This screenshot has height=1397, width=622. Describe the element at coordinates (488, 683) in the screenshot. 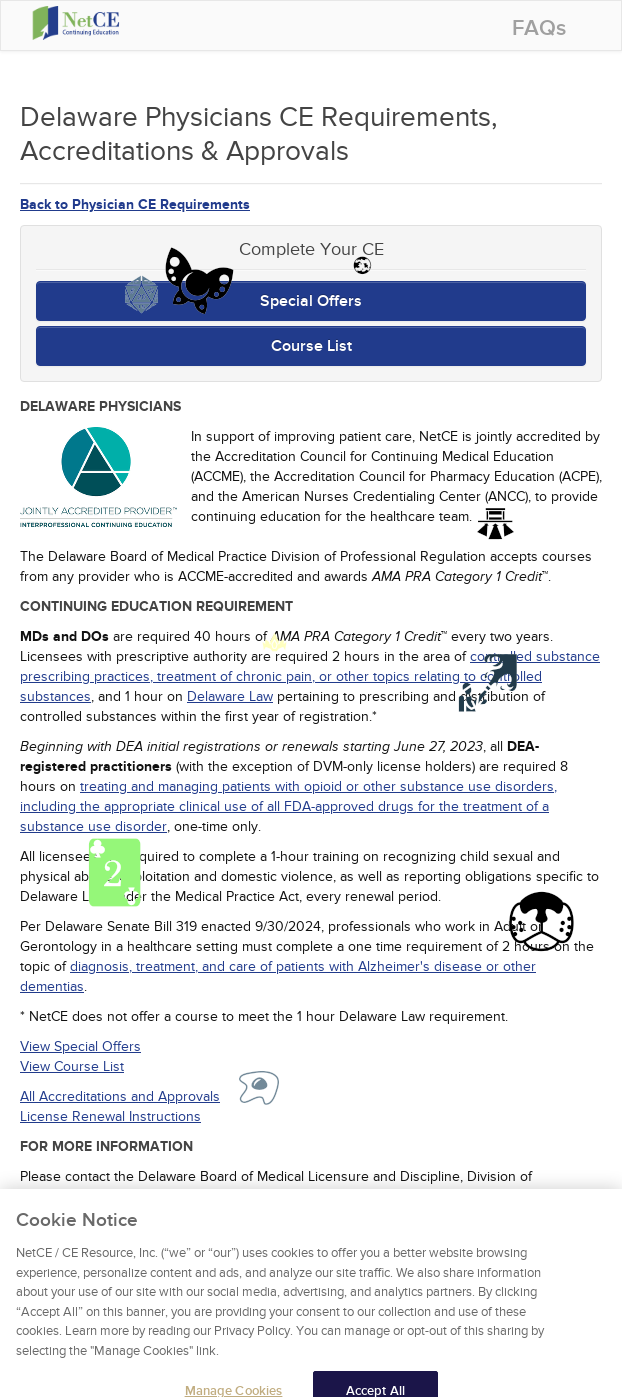

I see `select flamethrower unit or weapon class` at that location.